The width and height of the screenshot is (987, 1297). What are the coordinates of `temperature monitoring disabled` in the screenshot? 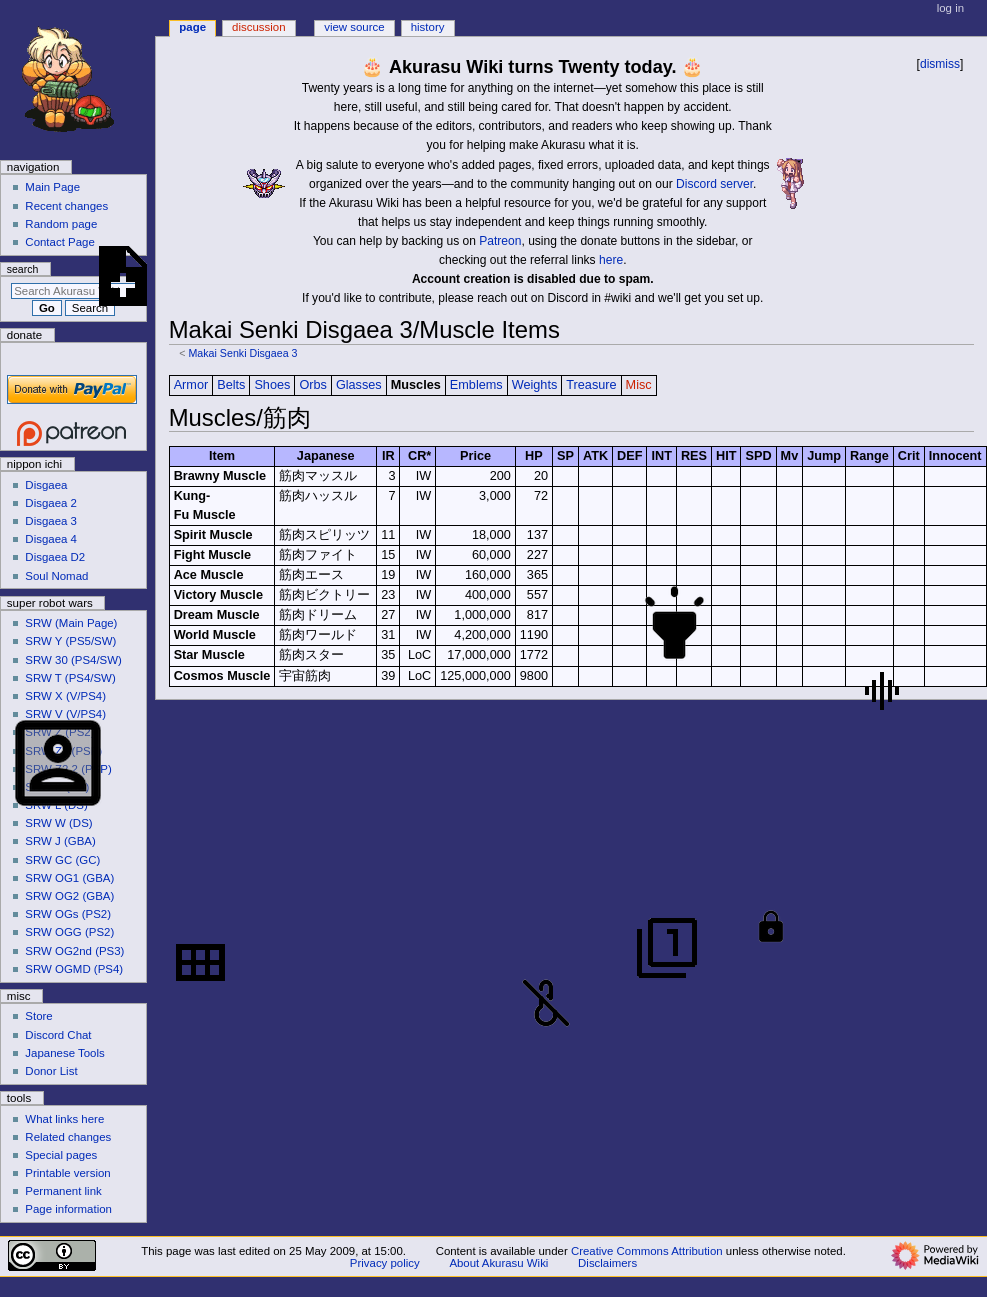 It's located at (546, 1003).